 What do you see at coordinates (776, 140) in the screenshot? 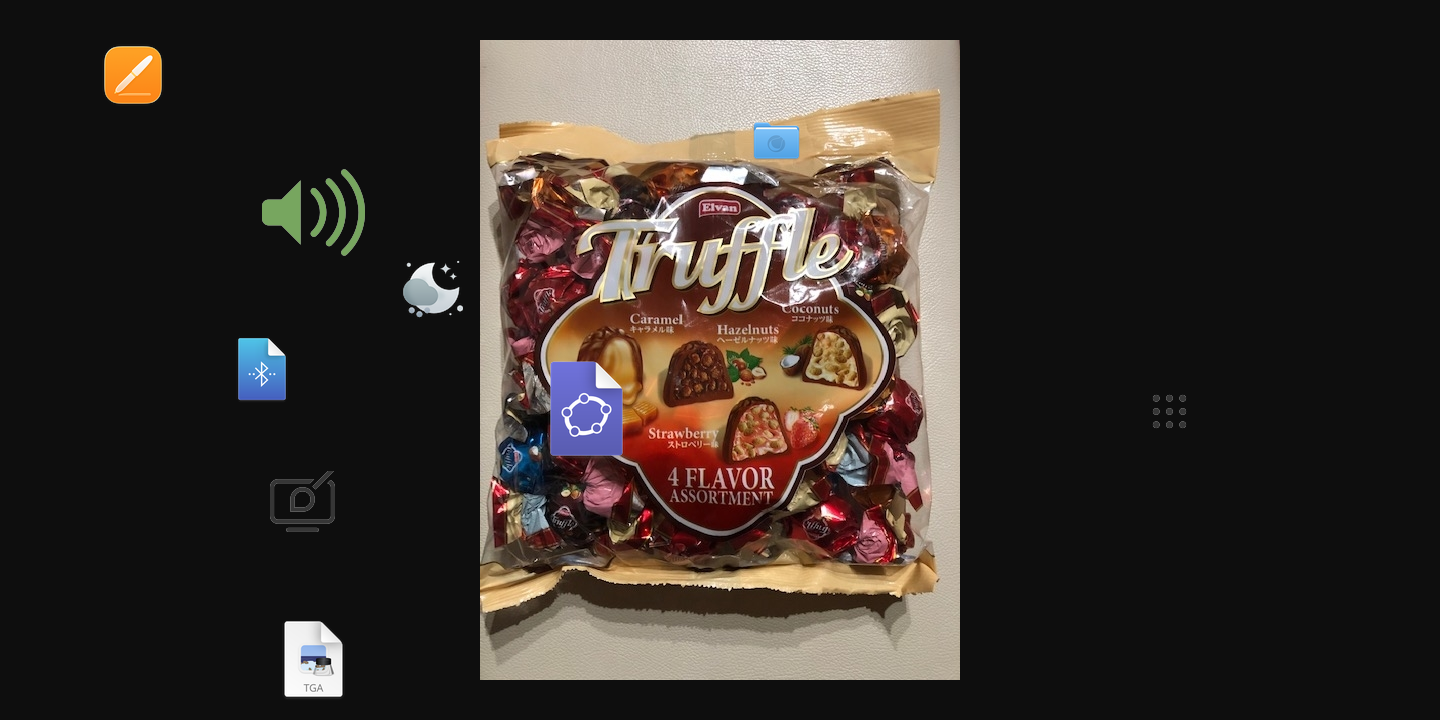
I see `open Maxon application folder` at bounding box center [776, 140].